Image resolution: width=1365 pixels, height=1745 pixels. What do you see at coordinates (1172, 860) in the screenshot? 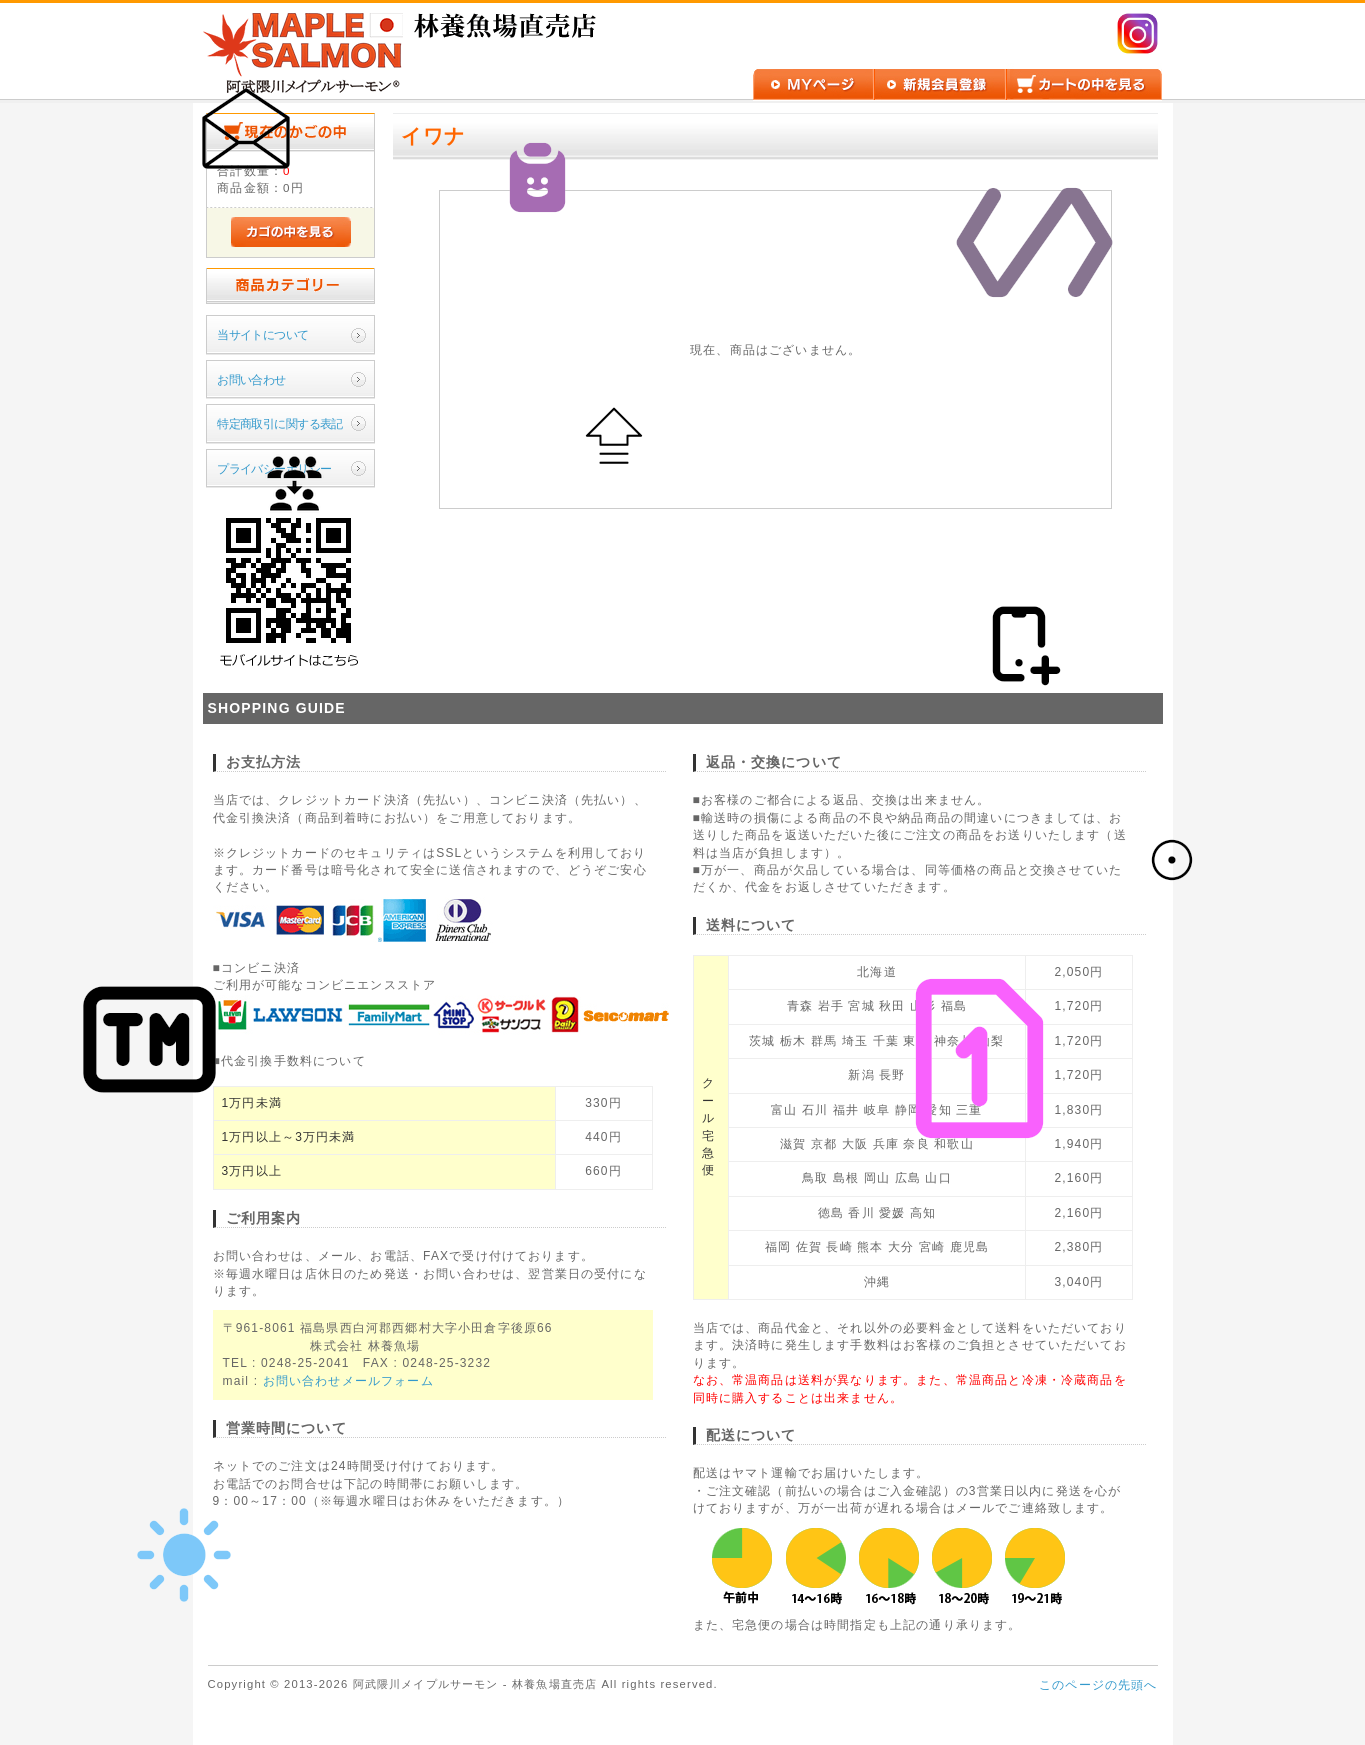
I see `view open issues in a repository` at bounding box center [1172, 860].